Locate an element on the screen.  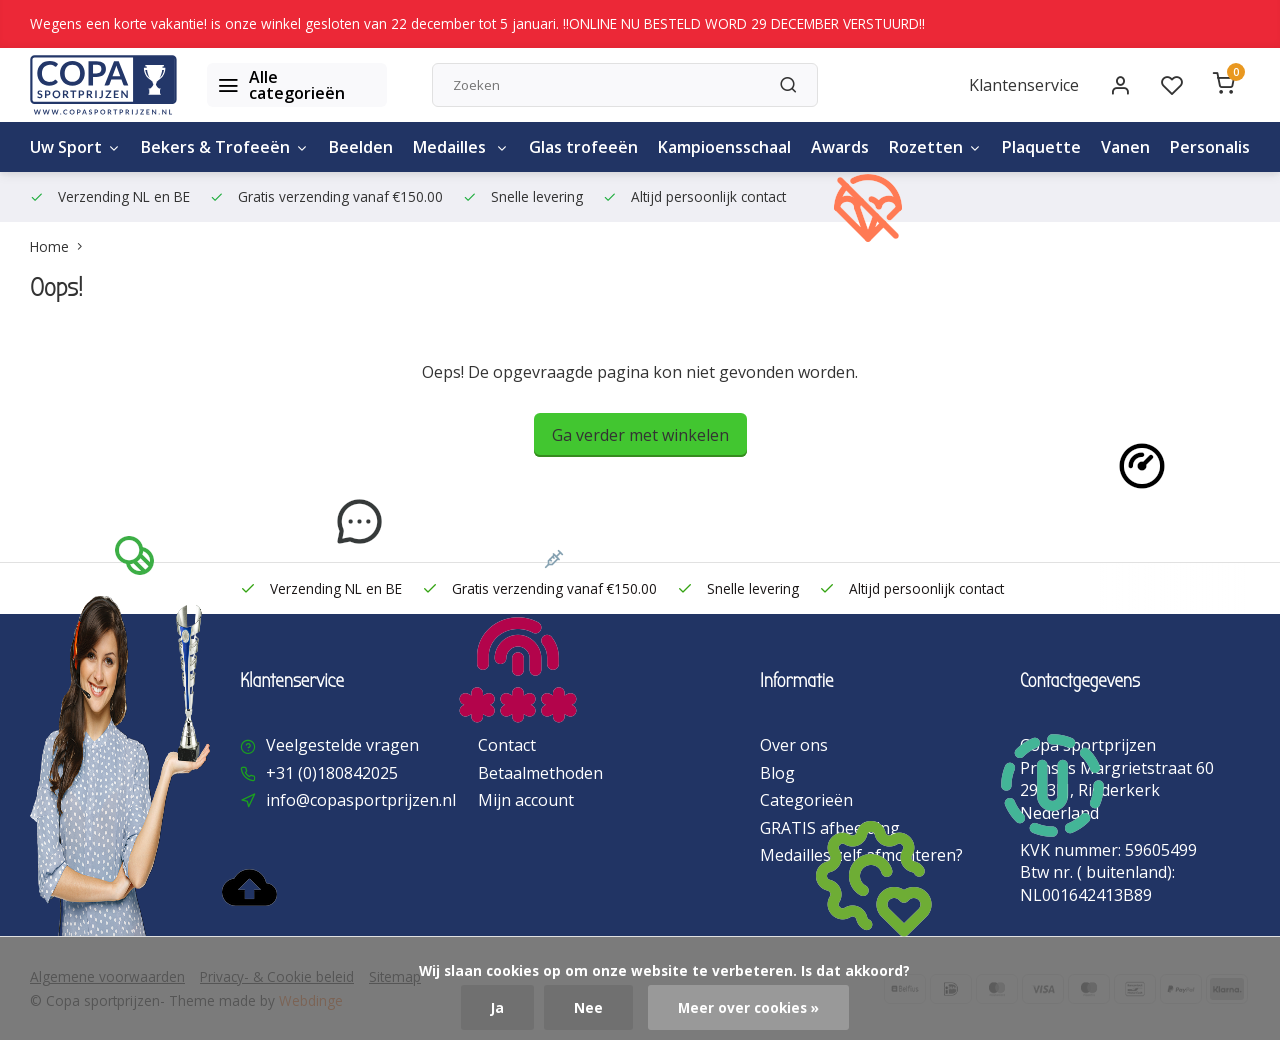
indicates an unverified or pending user account is located at coordinates (1052, 785).